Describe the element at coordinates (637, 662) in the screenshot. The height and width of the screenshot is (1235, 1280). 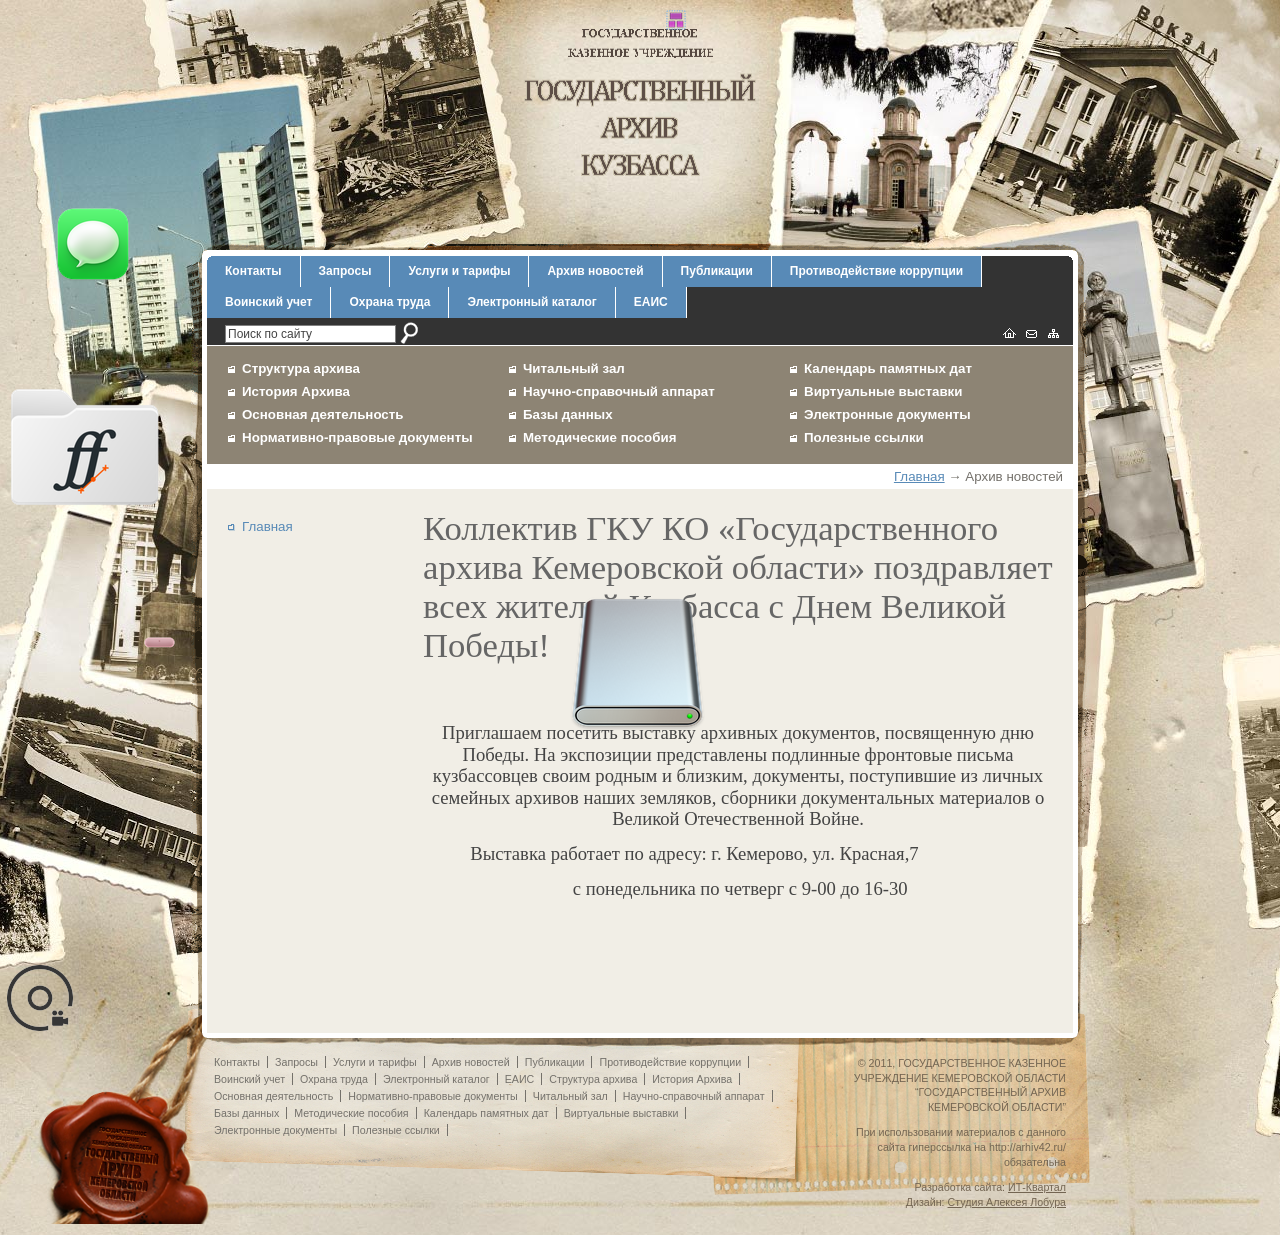
I see `removable storage device connected` at that location.